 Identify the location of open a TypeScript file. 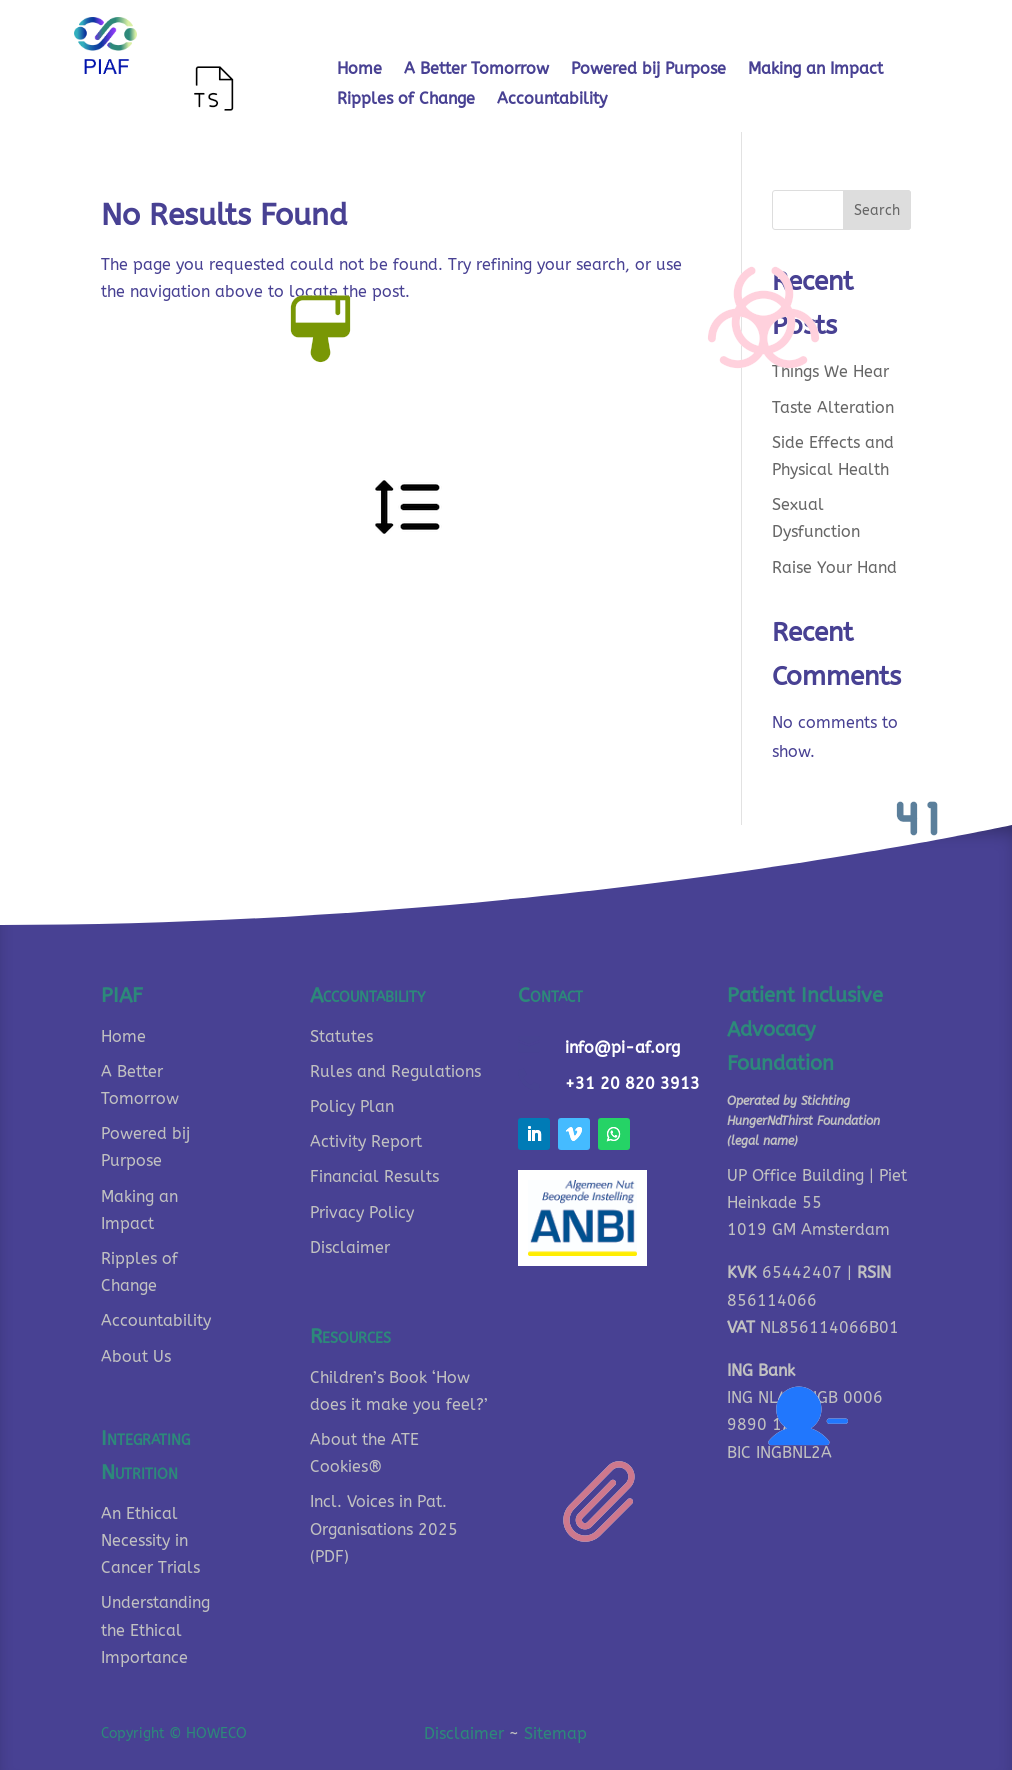
(214, 88).